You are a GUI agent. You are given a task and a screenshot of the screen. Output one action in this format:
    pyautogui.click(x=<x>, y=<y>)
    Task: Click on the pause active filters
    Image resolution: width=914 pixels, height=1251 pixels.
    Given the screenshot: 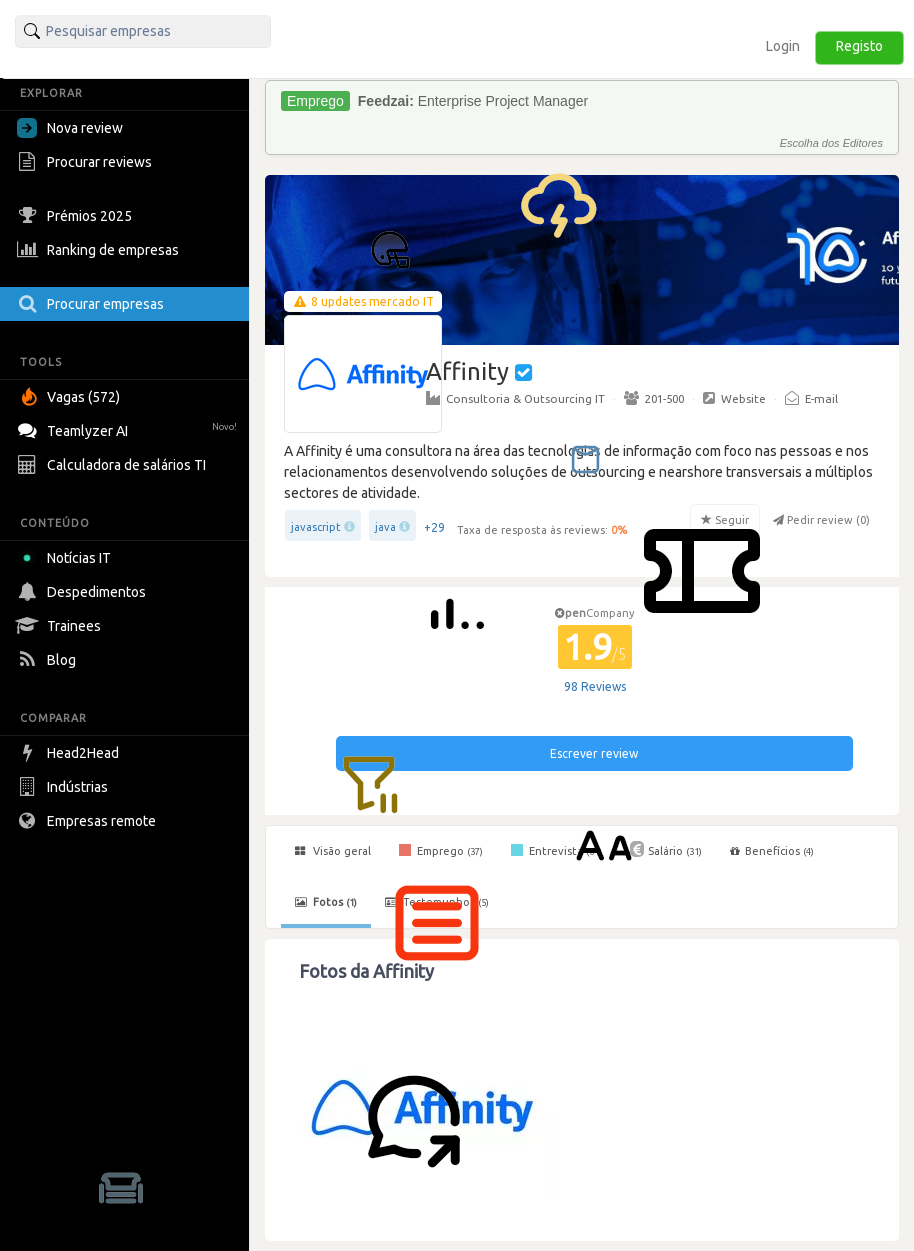 What is the action you would take?
    pyautogui.click(x=369, y=782)
    